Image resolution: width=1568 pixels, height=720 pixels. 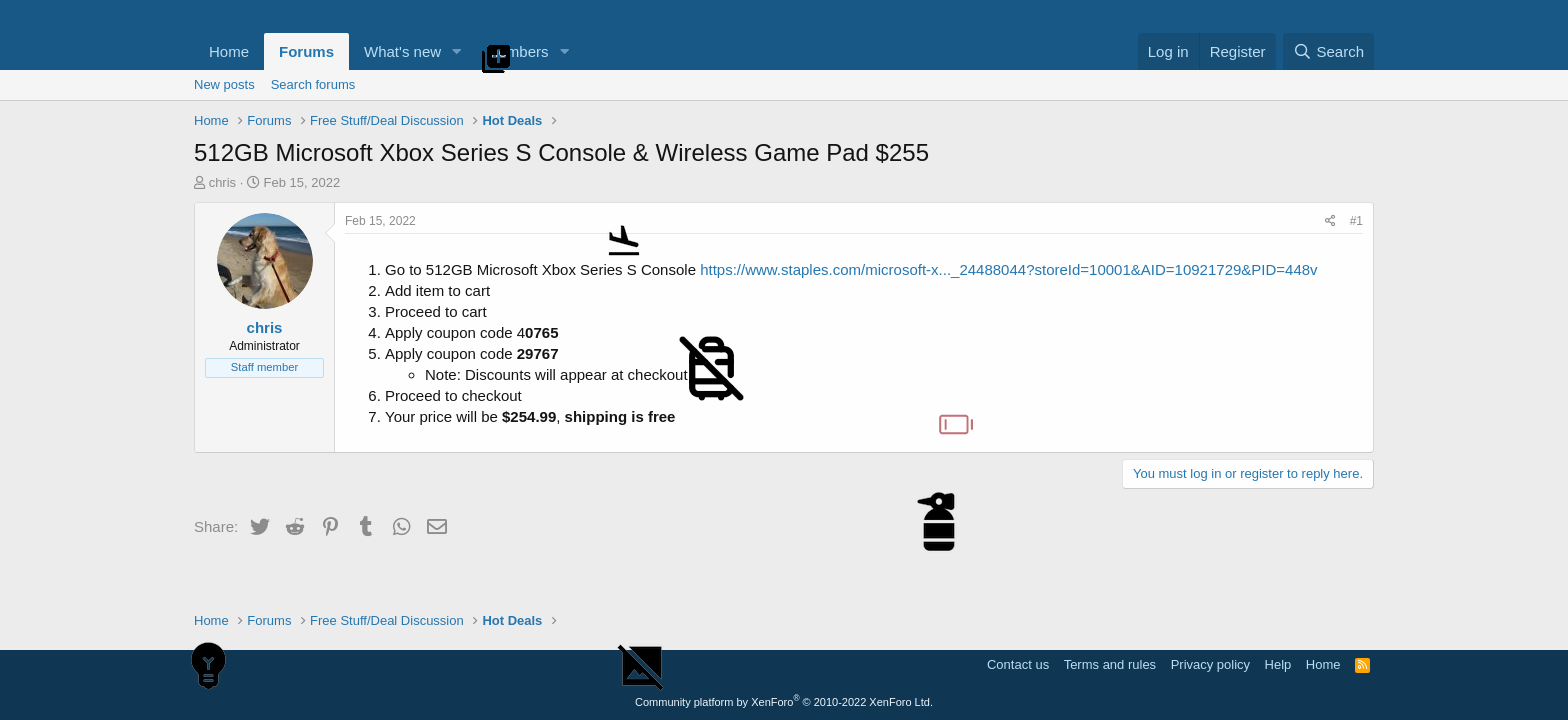 I want to click on no luggage allowed, so click(x=711, y=368).